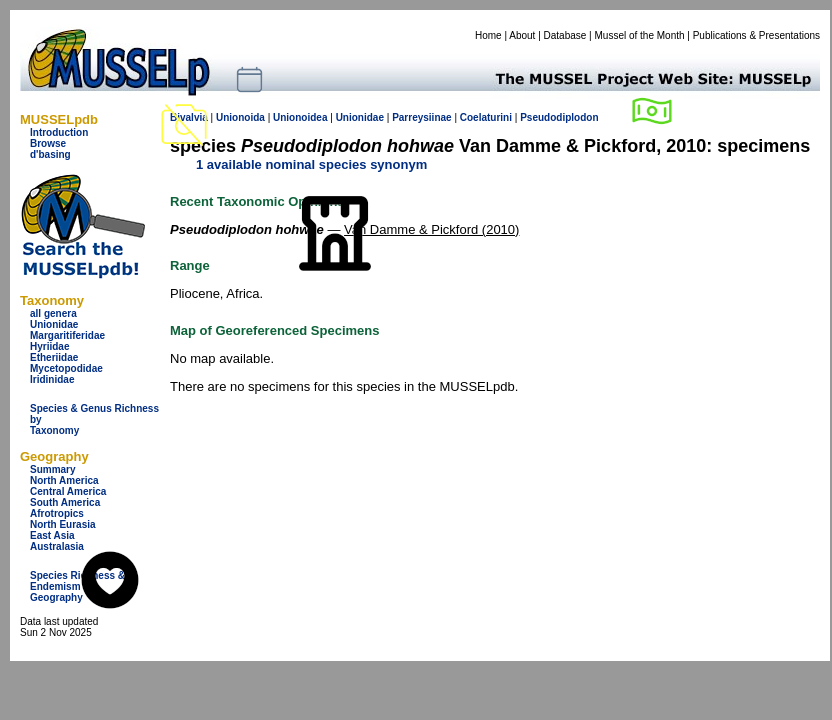 This screenshot has width=832, height=720. I want to click on add to favorites, so click(110, 580).